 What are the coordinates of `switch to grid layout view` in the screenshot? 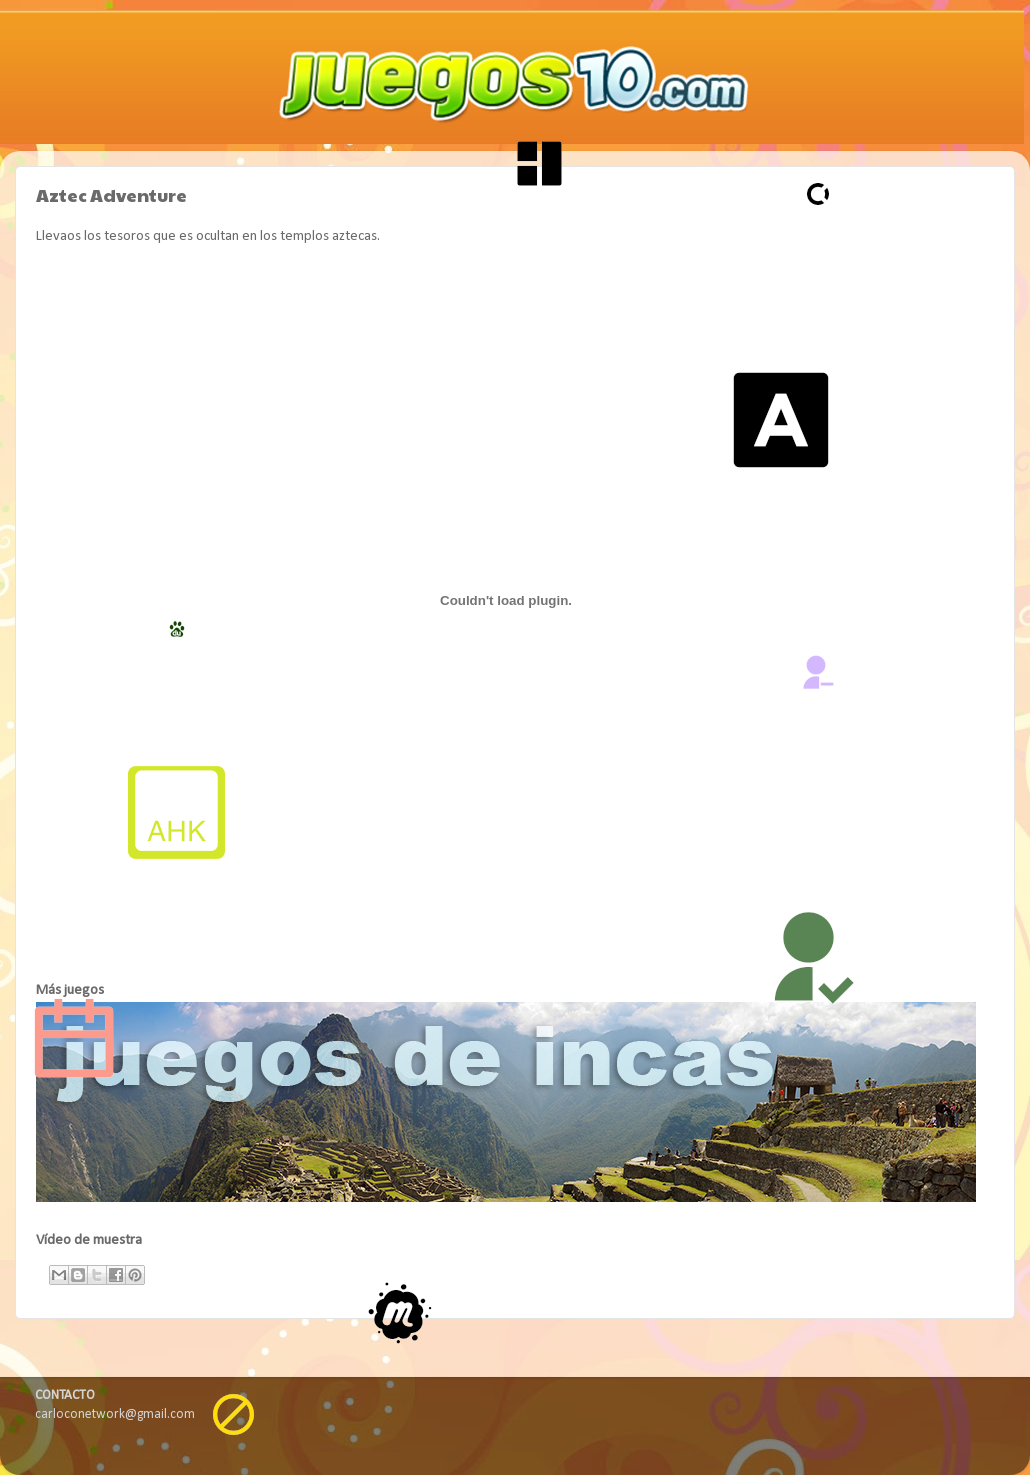 It's located at (539, 163).